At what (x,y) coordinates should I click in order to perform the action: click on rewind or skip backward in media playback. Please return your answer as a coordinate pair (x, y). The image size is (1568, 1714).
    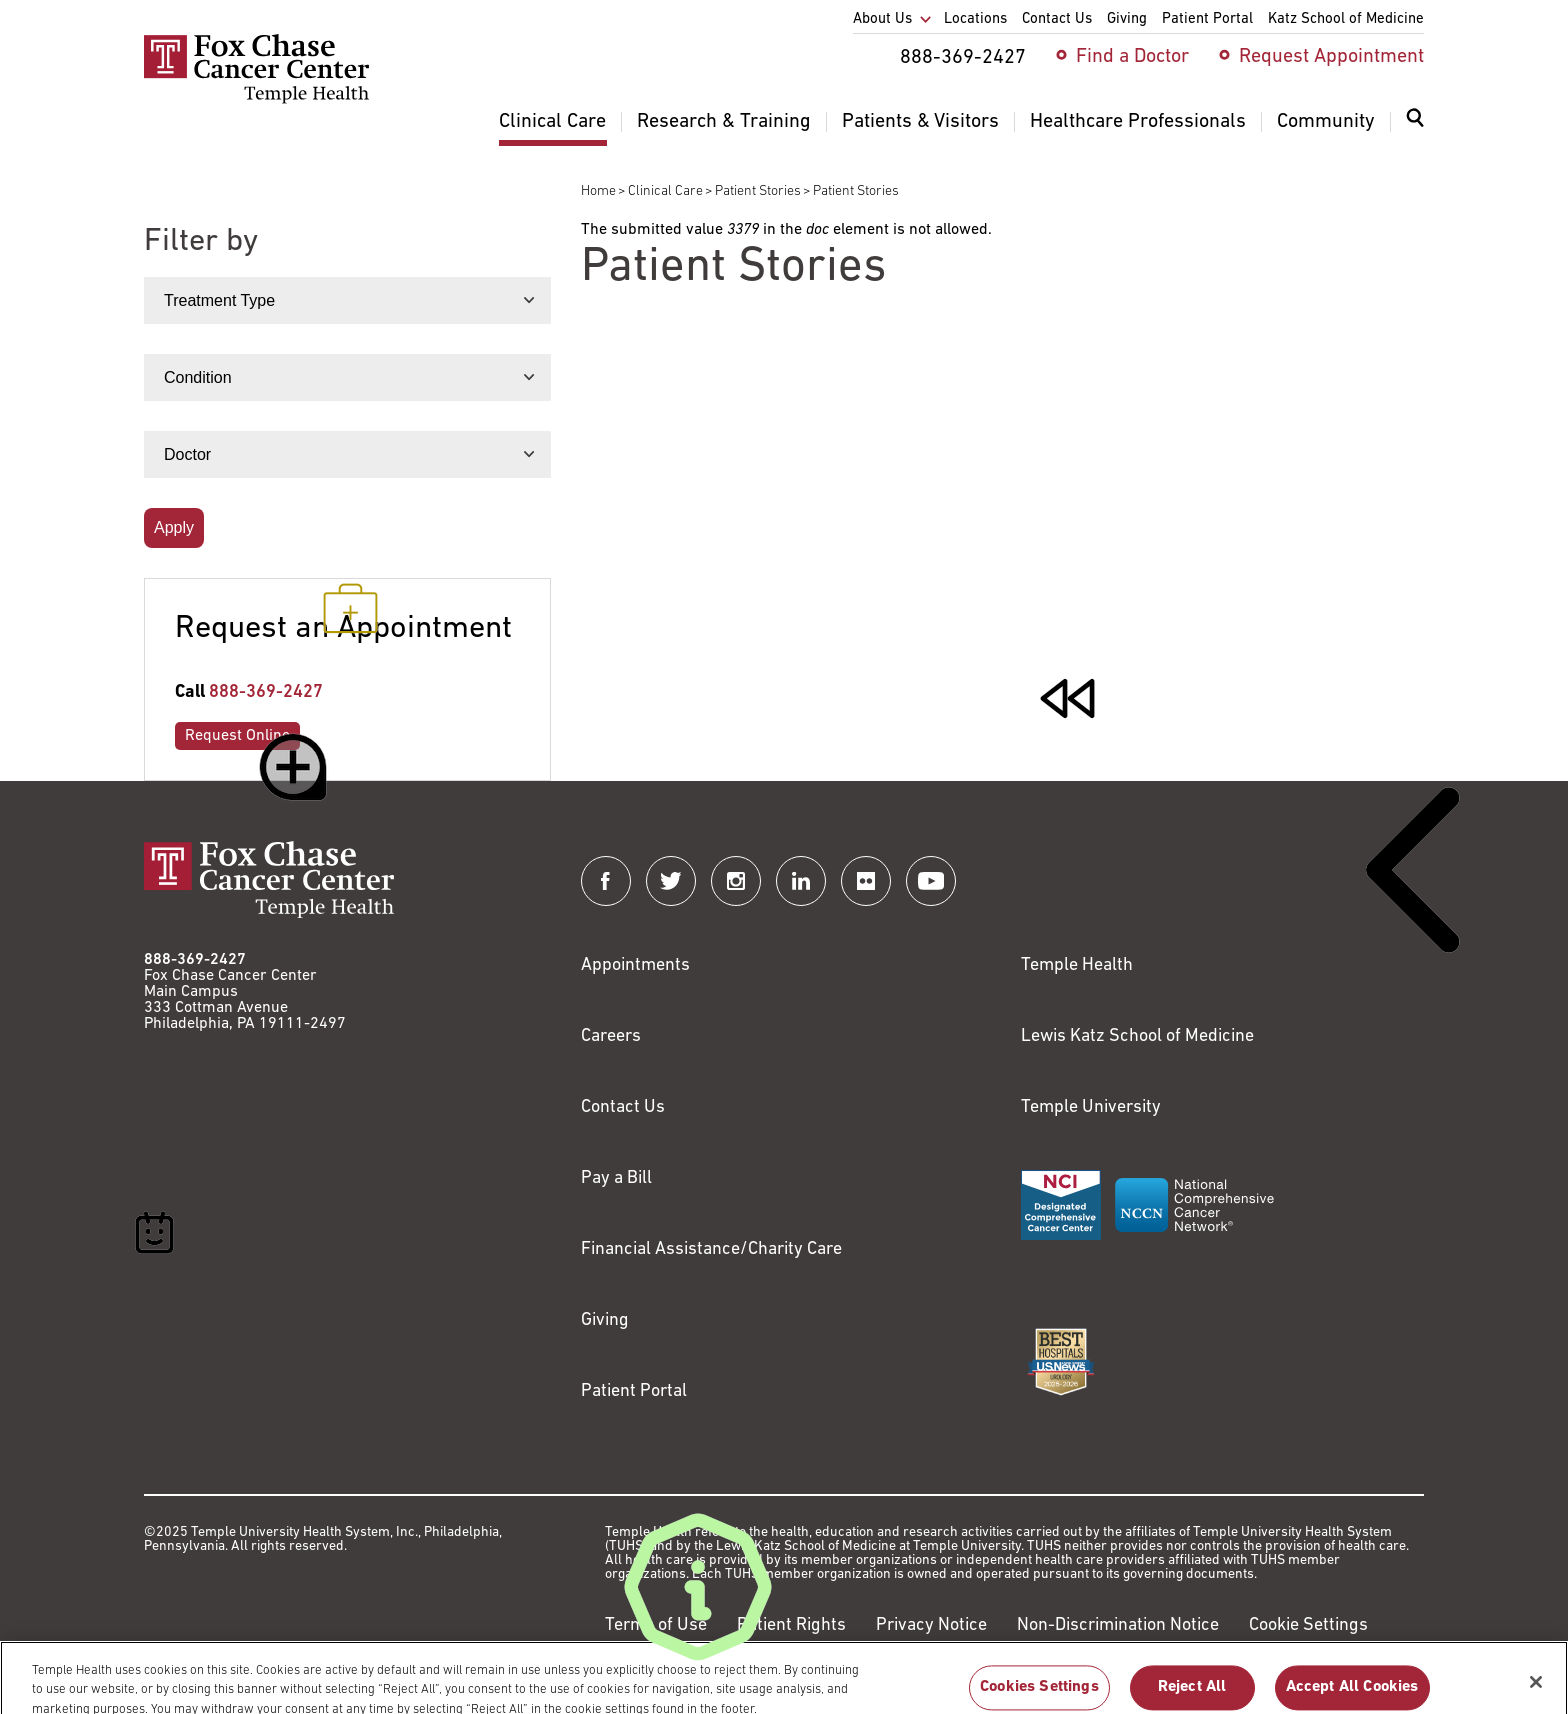
    Looking at the image, I should click on (1067, 698).